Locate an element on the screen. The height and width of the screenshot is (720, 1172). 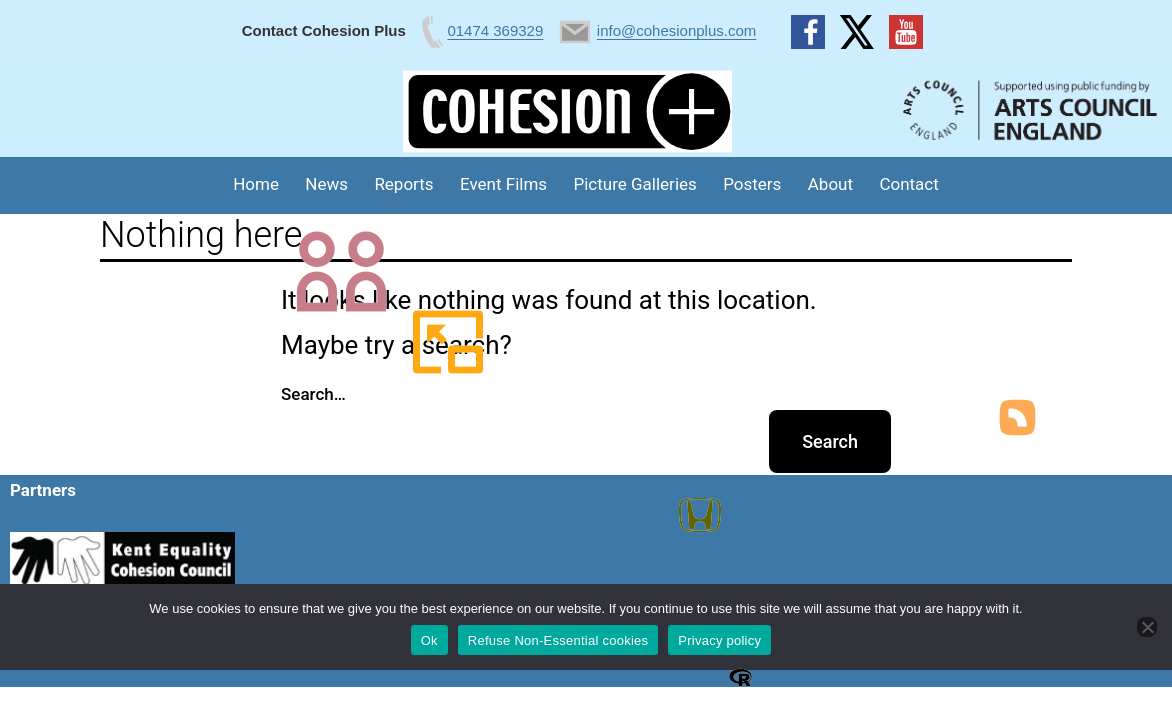
view group members is located at coordinates (341, 271).